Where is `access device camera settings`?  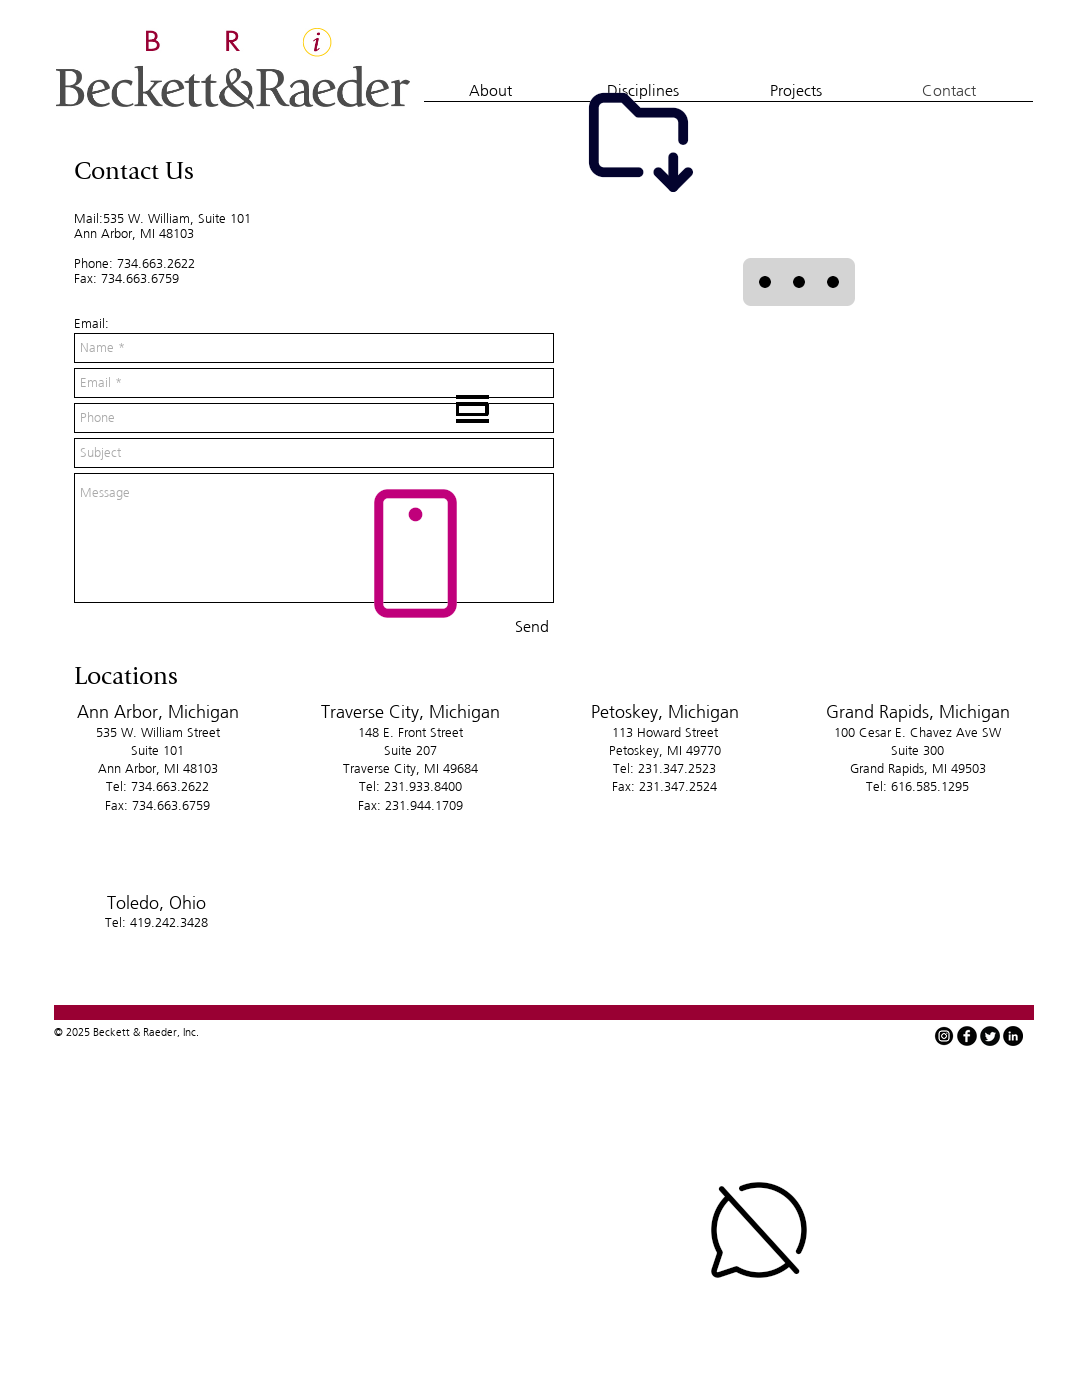
access device camera settings is located at coordinates (415, 553).